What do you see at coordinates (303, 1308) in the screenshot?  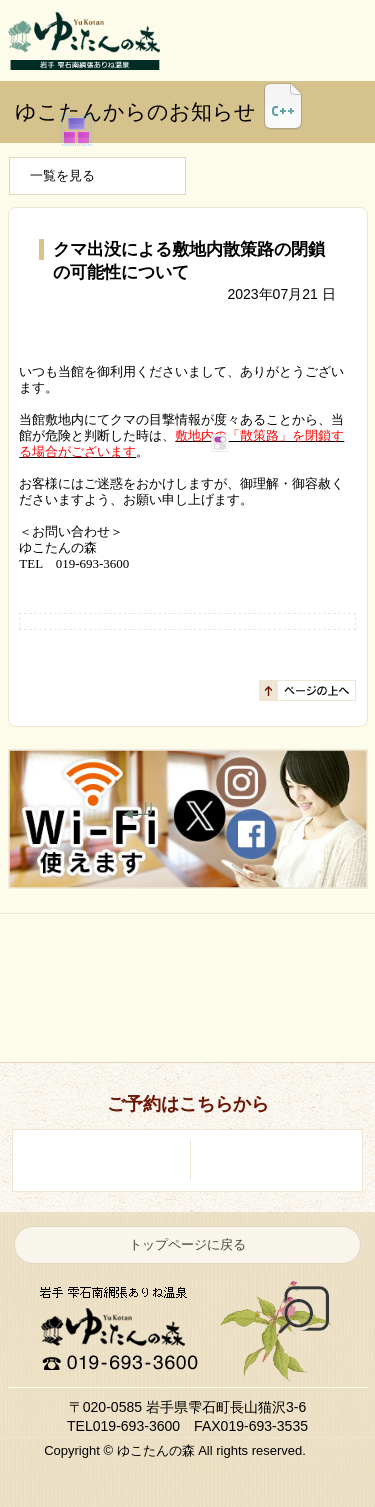 I see `open image viewer application` at bounding box center [303, 1308].